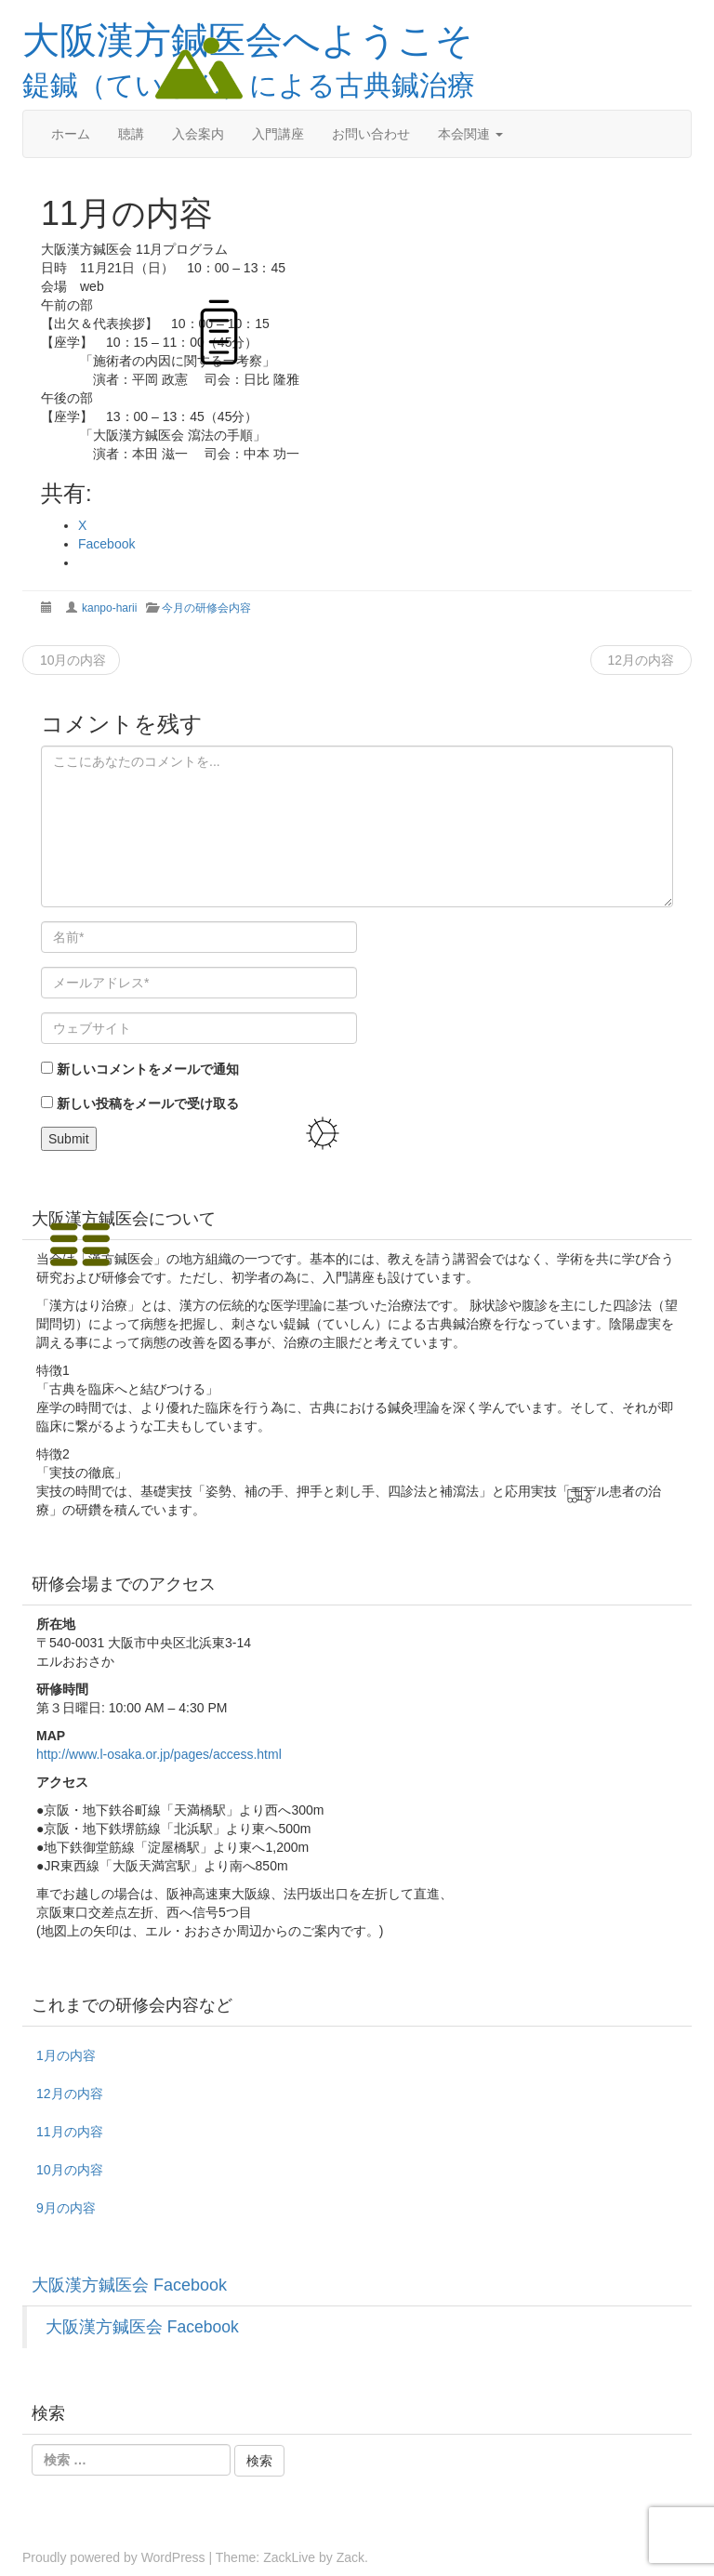  Describe the element at coordinates (579, 1495) in the screenshot. I see `view shipping or delivery status` at that location.